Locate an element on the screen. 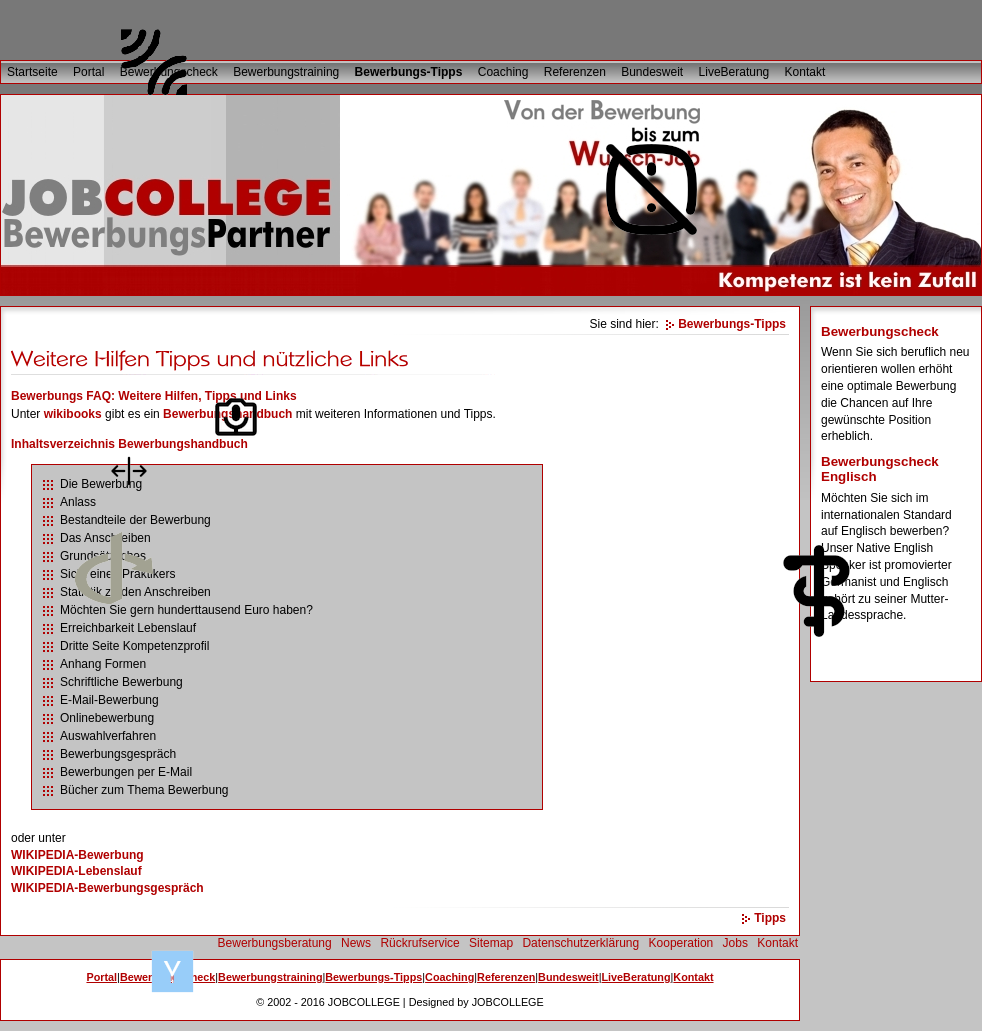 Image resolution: width=982 pixels, height=1031 pixels. sign in with OpenID authentication is located at coordinates (114, 568).